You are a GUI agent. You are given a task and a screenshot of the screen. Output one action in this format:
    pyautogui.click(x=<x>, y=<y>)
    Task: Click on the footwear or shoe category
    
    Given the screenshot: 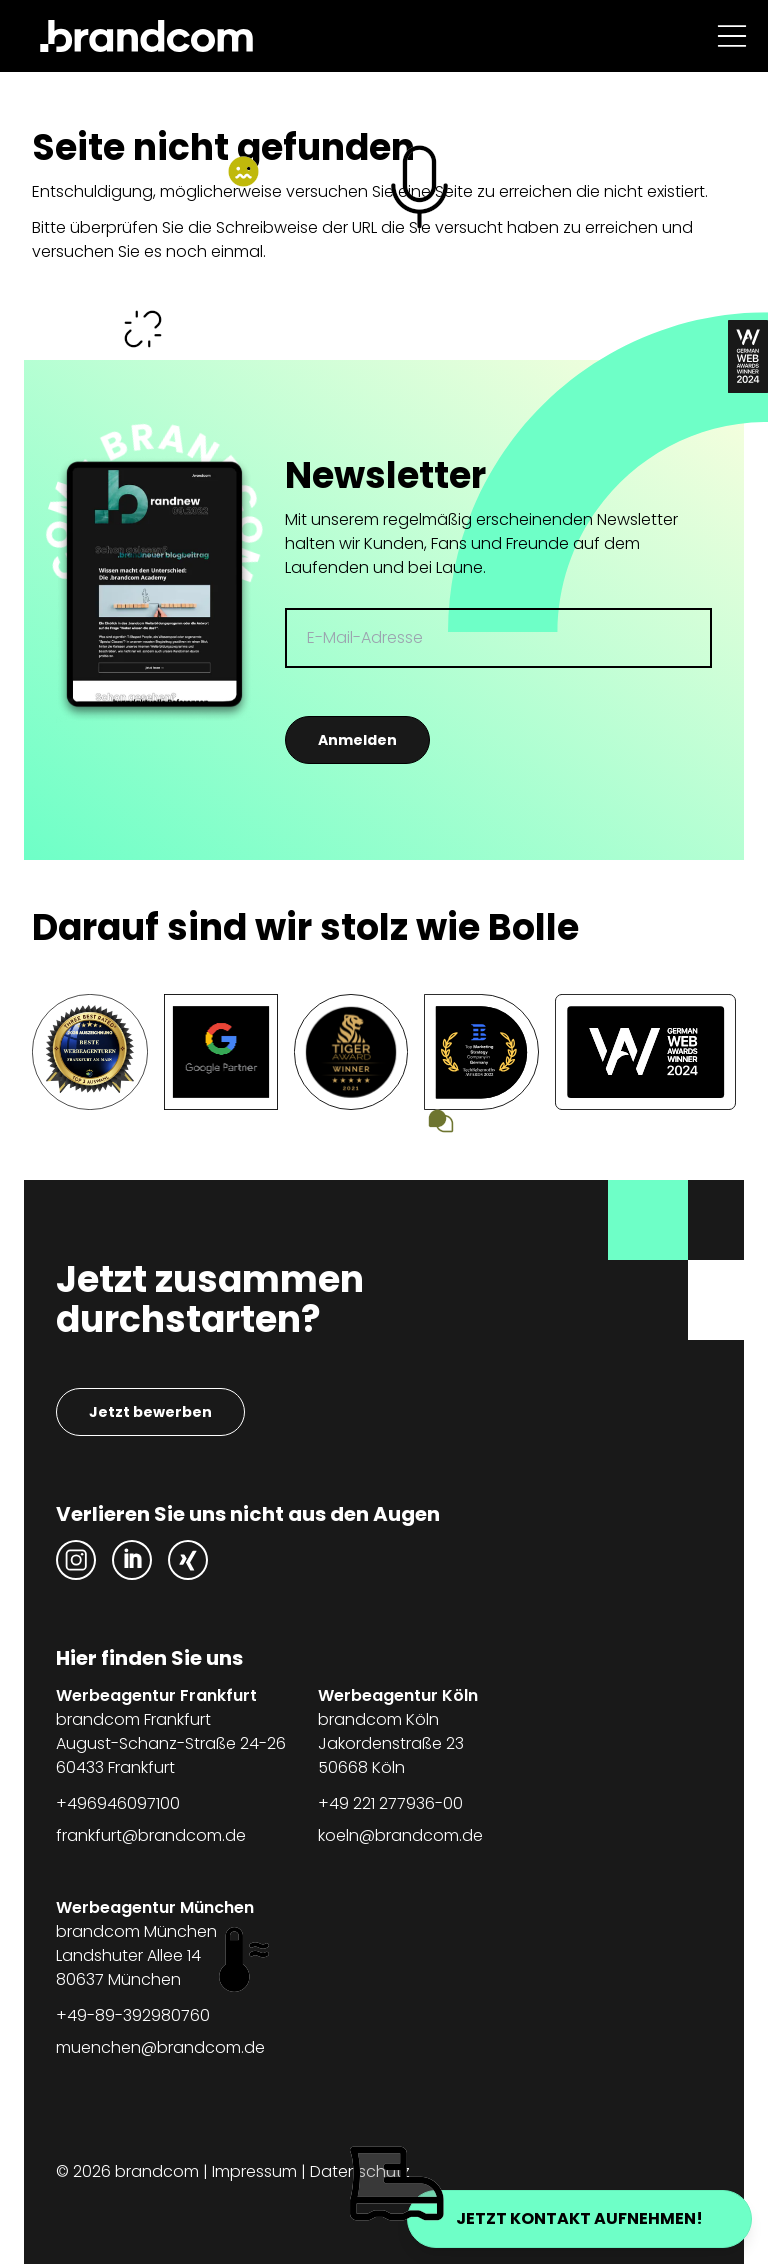 What is the action you would take?
    pyautogui.click(x=393, y=2183)
    